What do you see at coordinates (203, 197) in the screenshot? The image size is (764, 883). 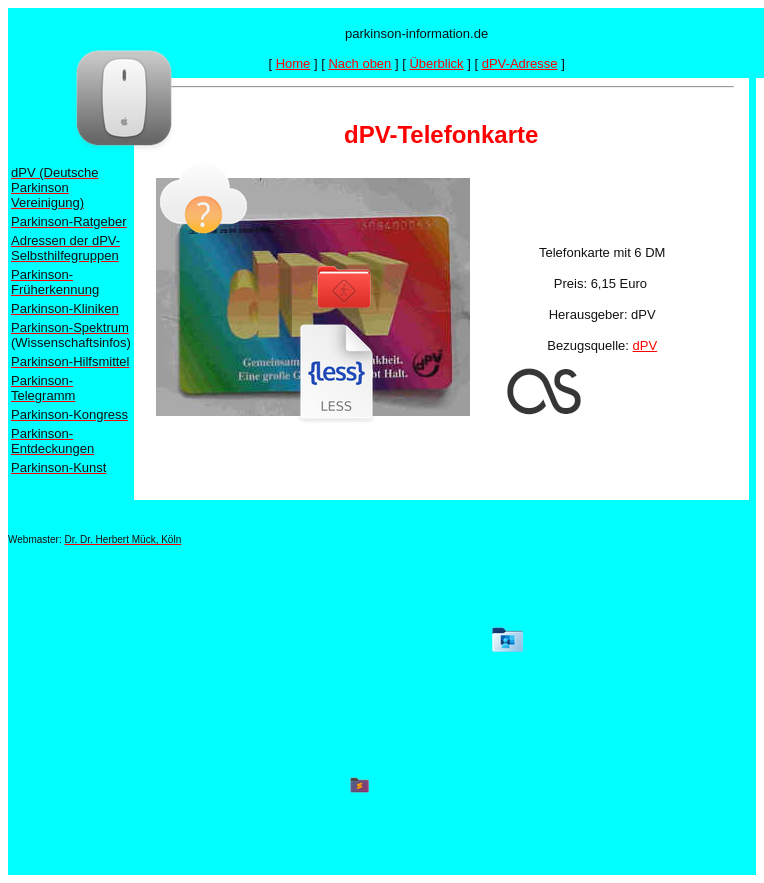 I see `weather data currently unavailable` at bounding box center [203, 197].